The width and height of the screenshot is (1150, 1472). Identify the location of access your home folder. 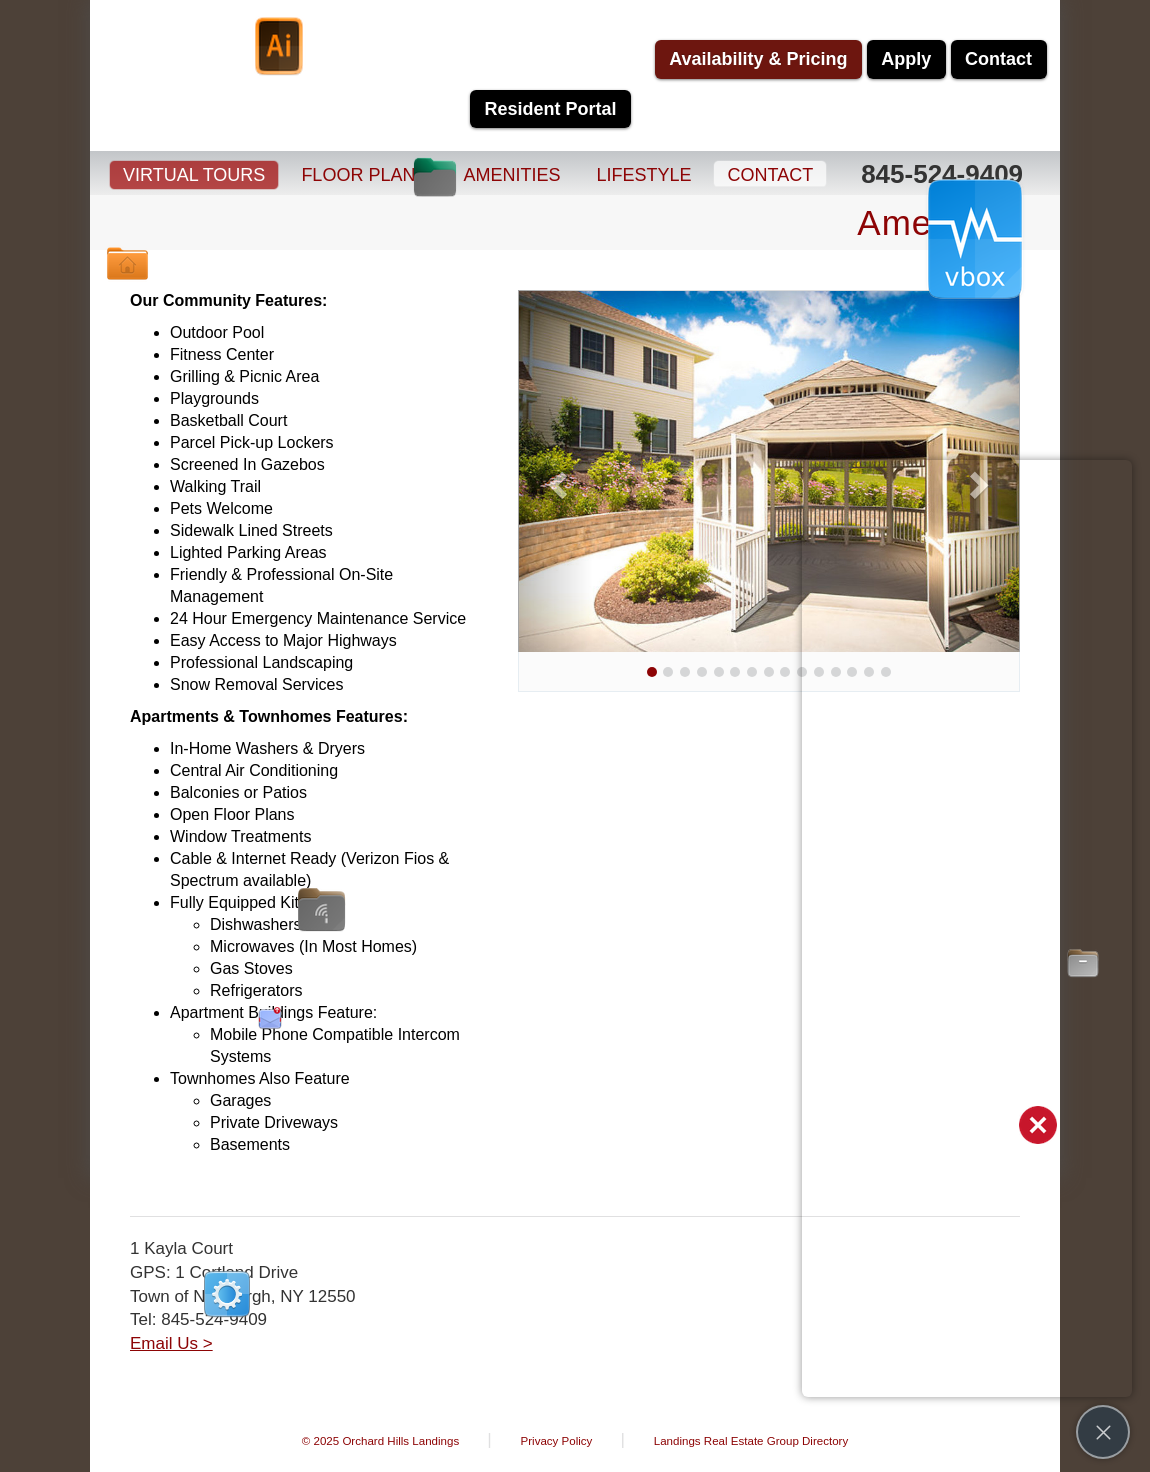
(127, 263).